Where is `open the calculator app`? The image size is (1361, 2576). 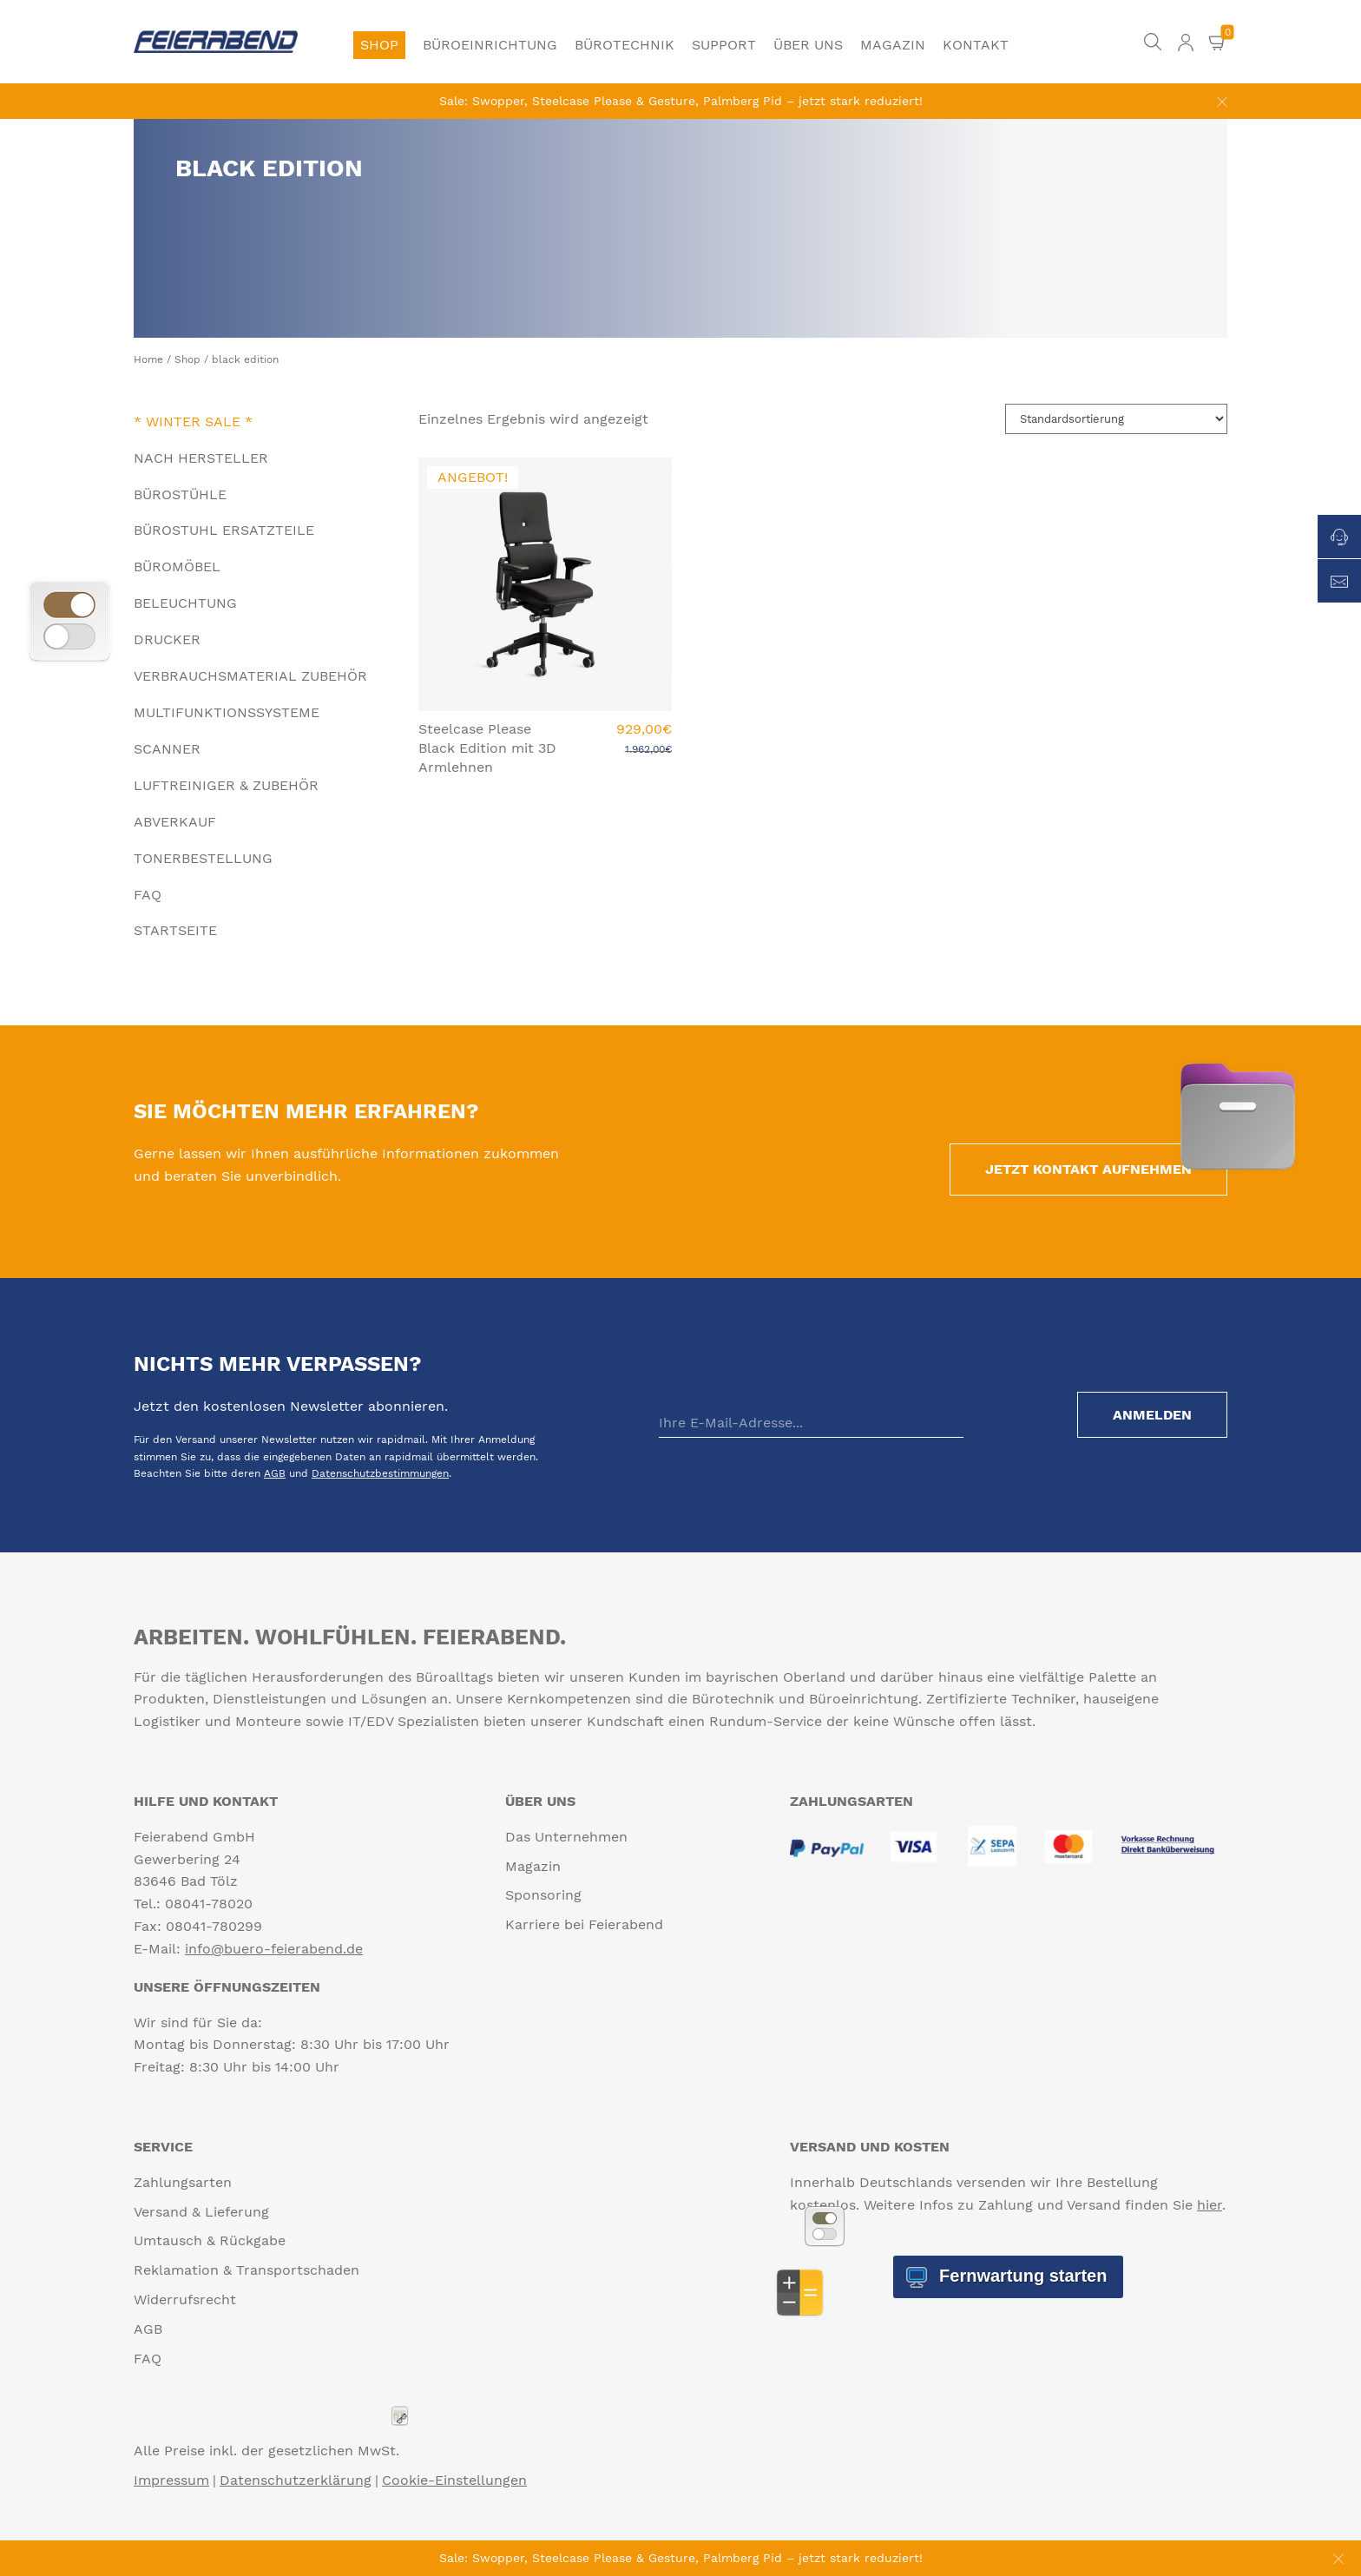
open the calculator app is located at coordinates (799, 2292).